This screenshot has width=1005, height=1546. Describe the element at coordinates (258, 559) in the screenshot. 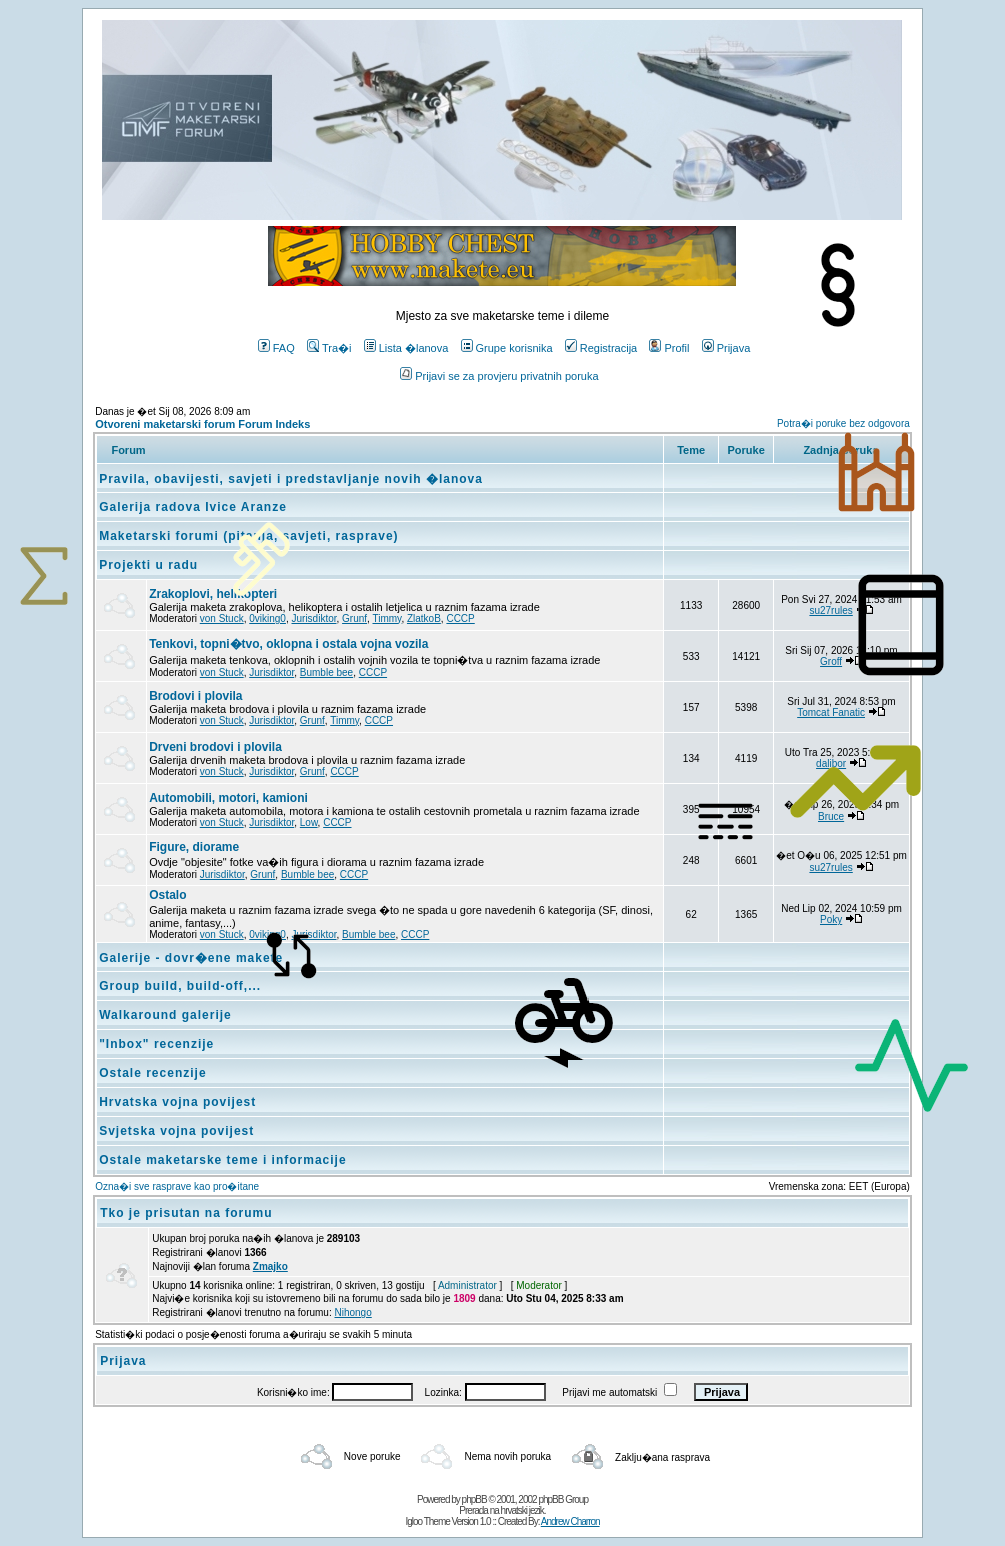

I see `access plumbing or maintenance tools` at that location.